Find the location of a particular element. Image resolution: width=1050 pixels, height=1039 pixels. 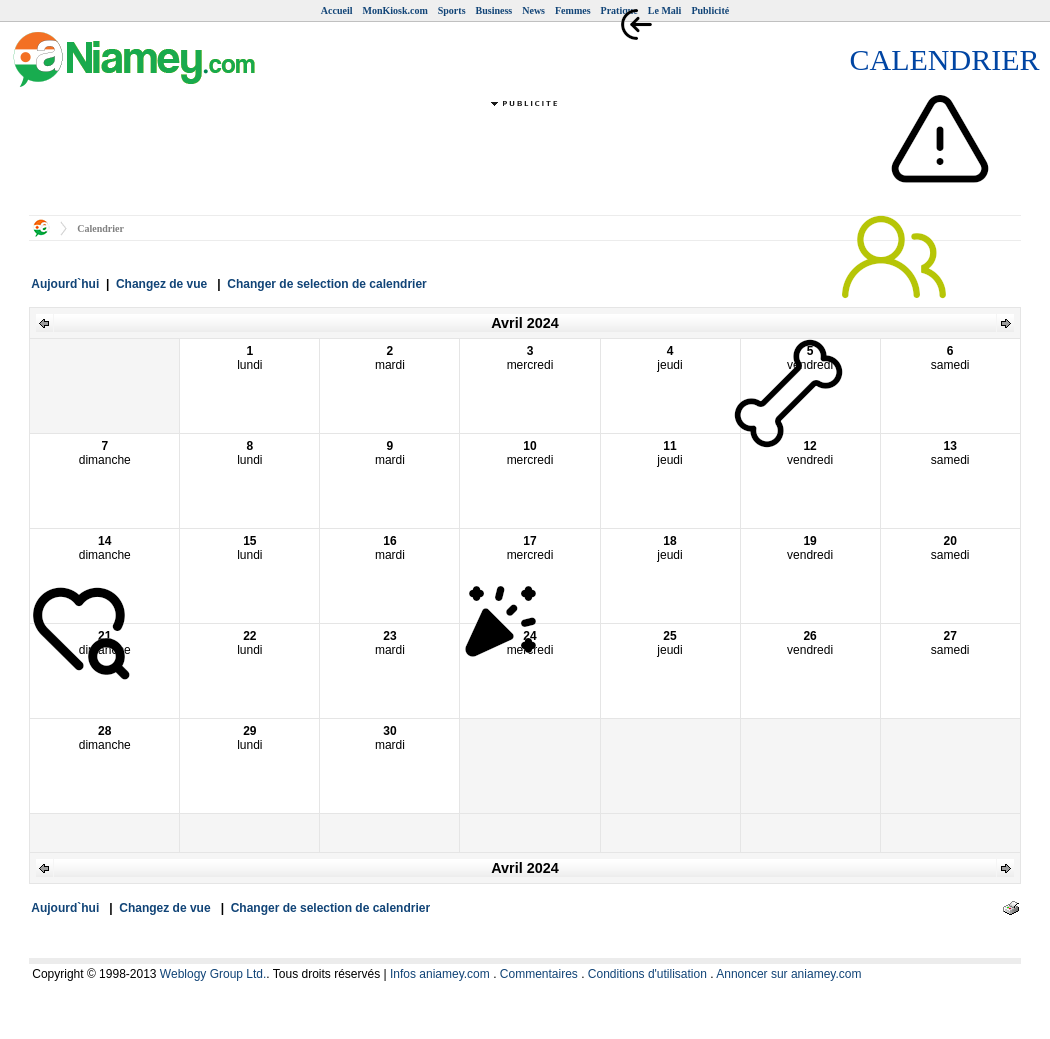

access pet-related features or settings is located at coordinates (788, 393).